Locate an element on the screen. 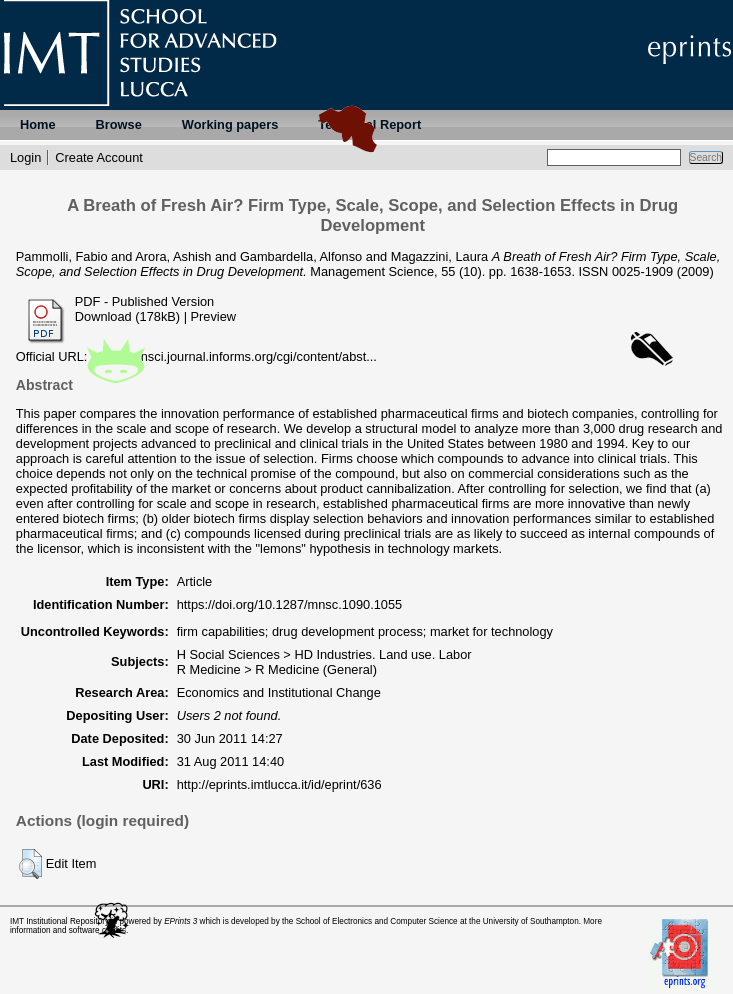 Image resolution: width=733 pixels, height=994 pixels. holy oak tree icon for fantasy or RPG game element is located at coordinates (112, 920).